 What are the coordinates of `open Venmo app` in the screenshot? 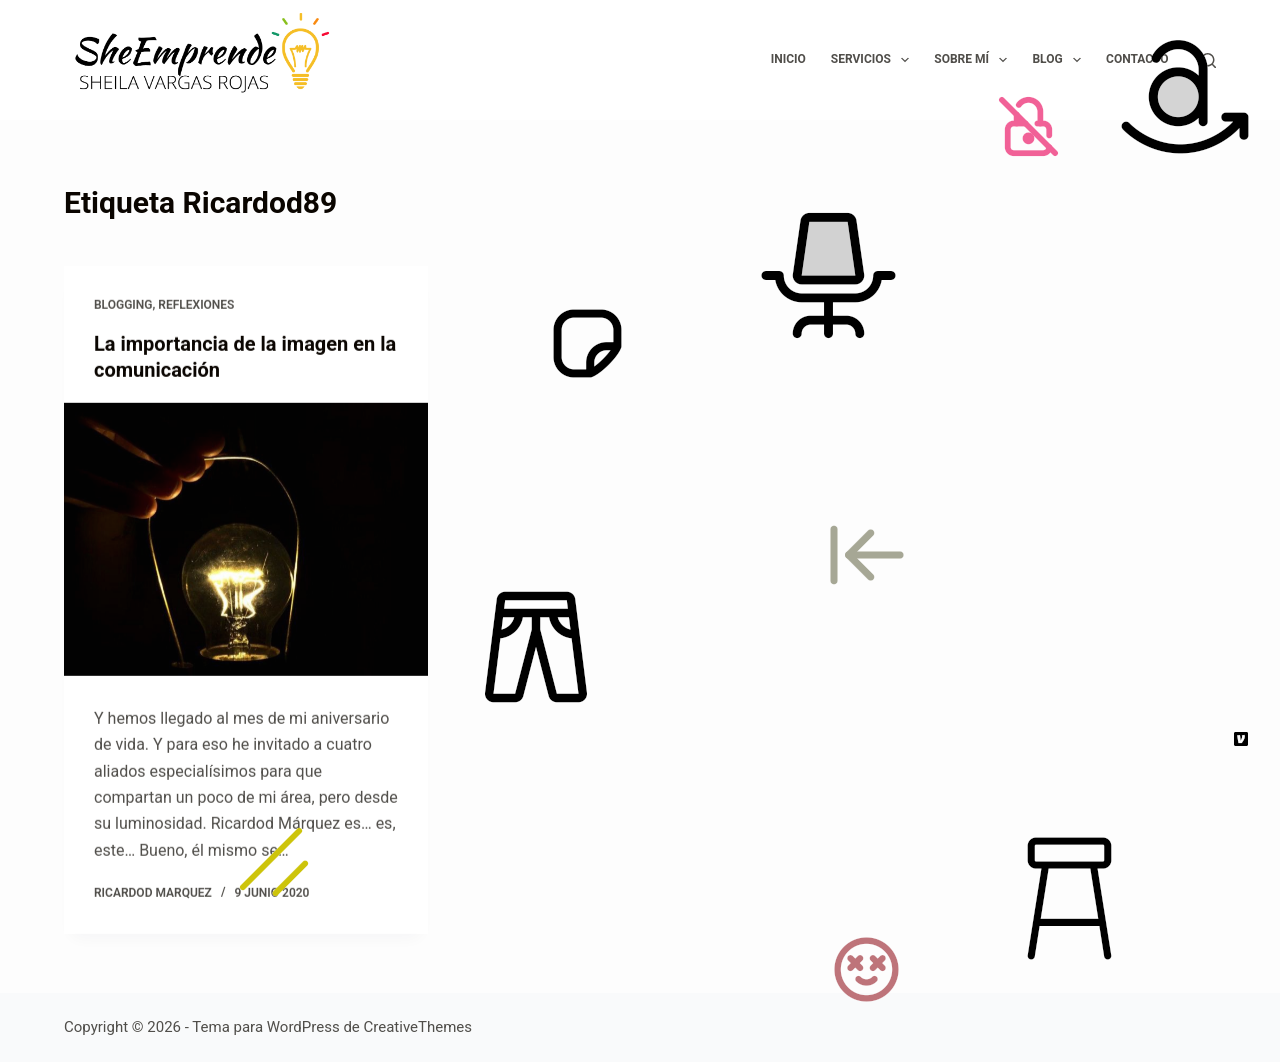 It's located at (1241, 739).